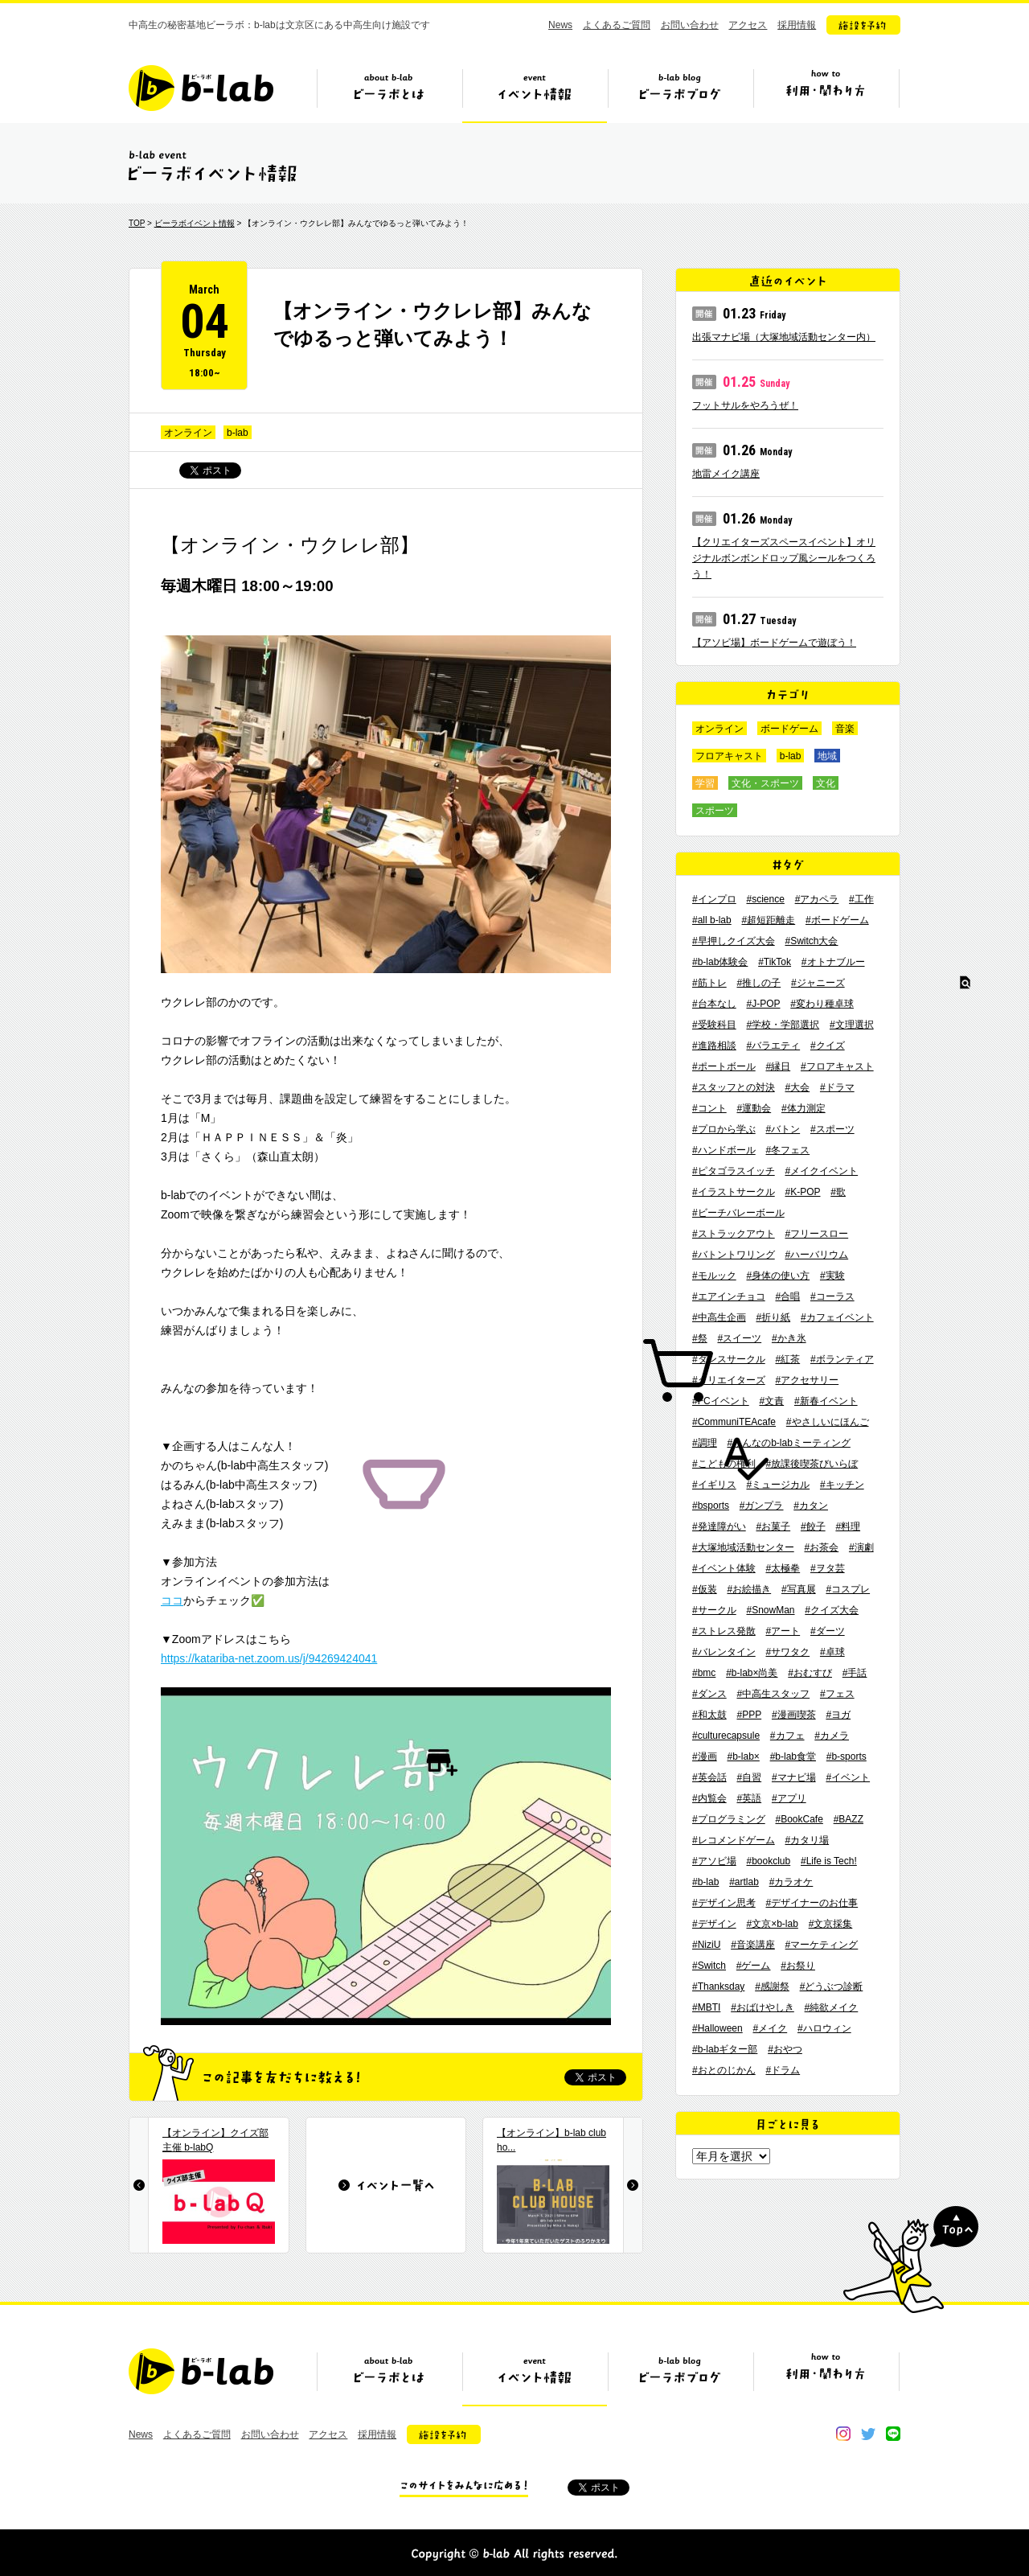  What do you see at coordinates (679, 1370) in the screenshot?
I see `view your shopping cart` at bounding box center [679, 1370].